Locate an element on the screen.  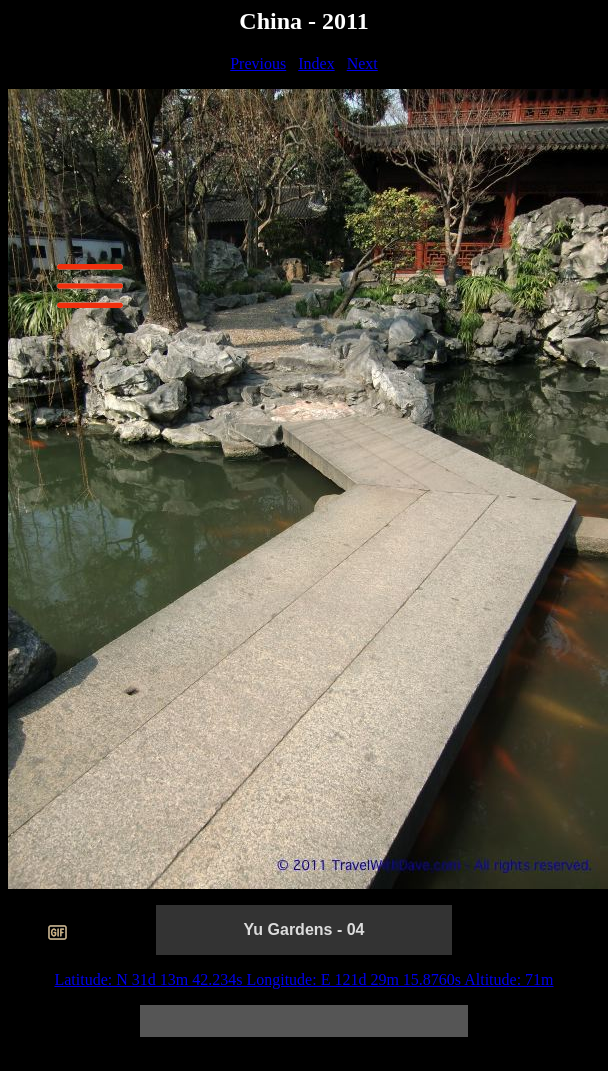
open navigation menu is located at coordinates (90, 286).